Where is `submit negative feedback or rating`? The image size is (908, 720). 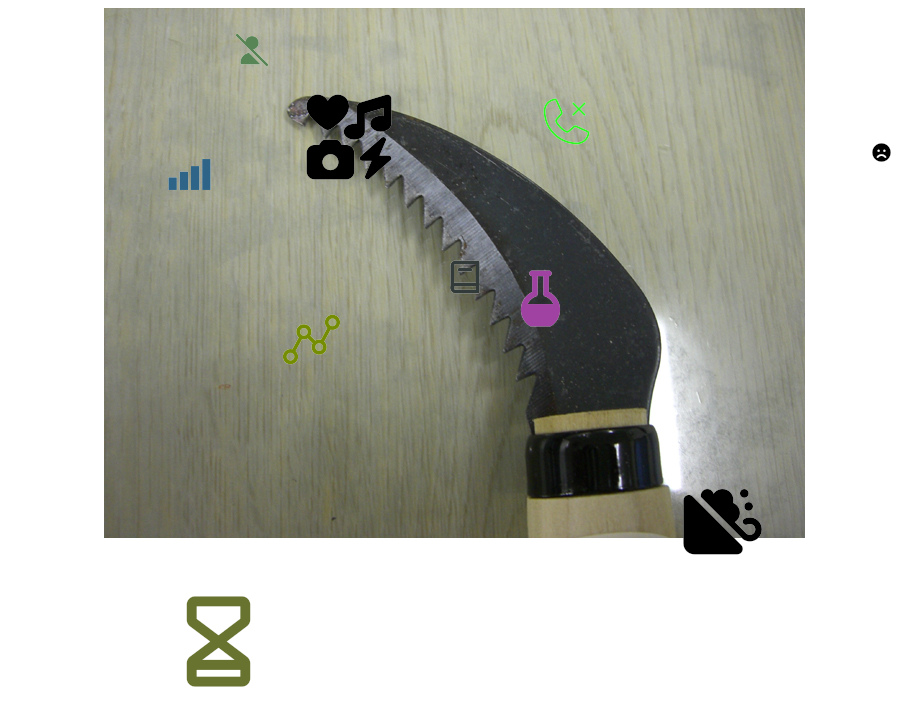
submit negative feedback or rating is located at coordinates (881, 152).